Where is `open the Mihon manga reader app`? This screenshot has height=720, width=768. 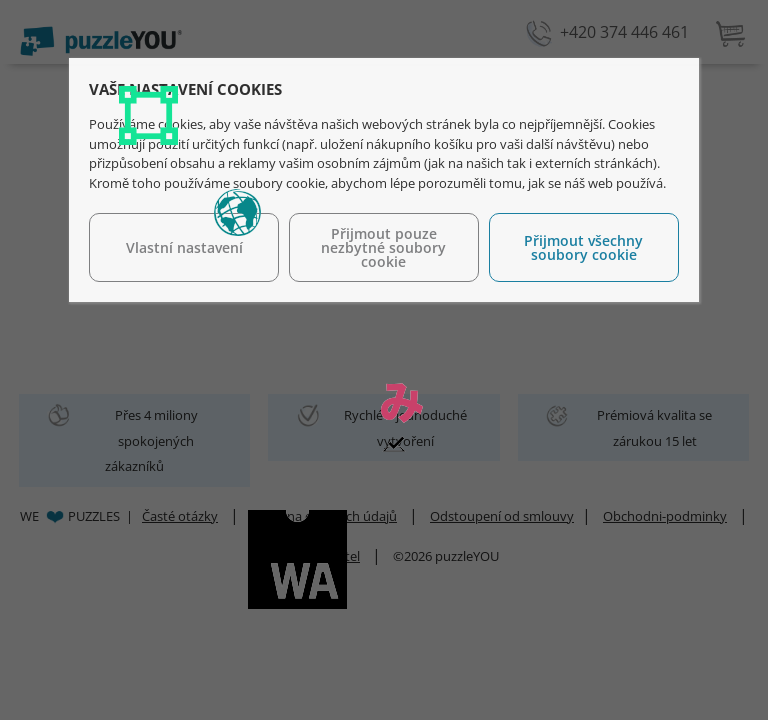 open the Mihon manga reader app is located at coordinates (402, 403).